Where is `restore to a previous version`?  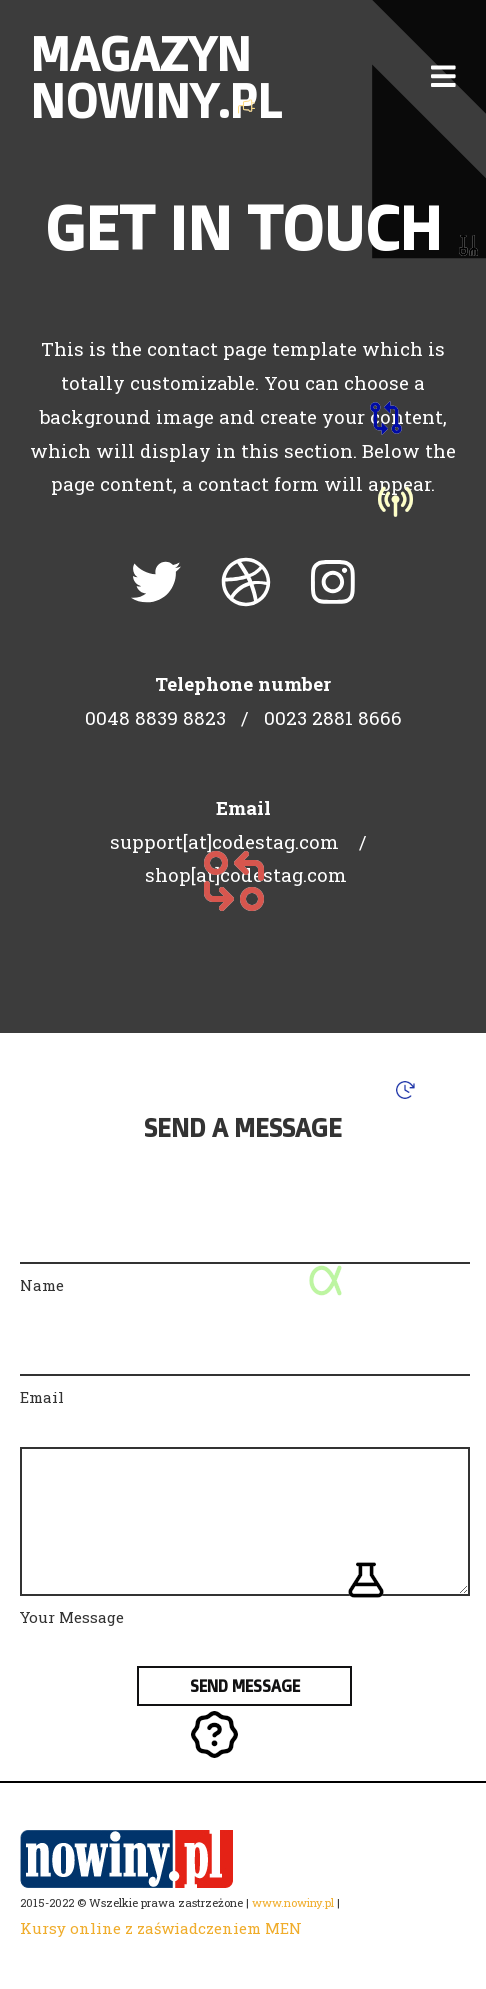
restore to a previous version is located at coordinates (405, 1090).